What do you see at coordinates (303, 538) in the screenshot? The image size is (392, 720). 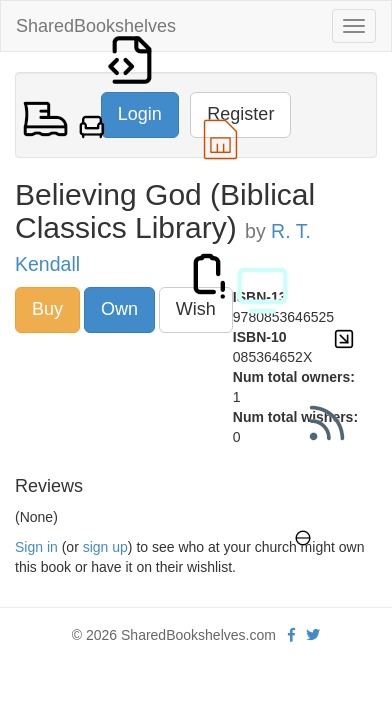 I see `toggle between light and dark mode` at bounding box center [303, 538].